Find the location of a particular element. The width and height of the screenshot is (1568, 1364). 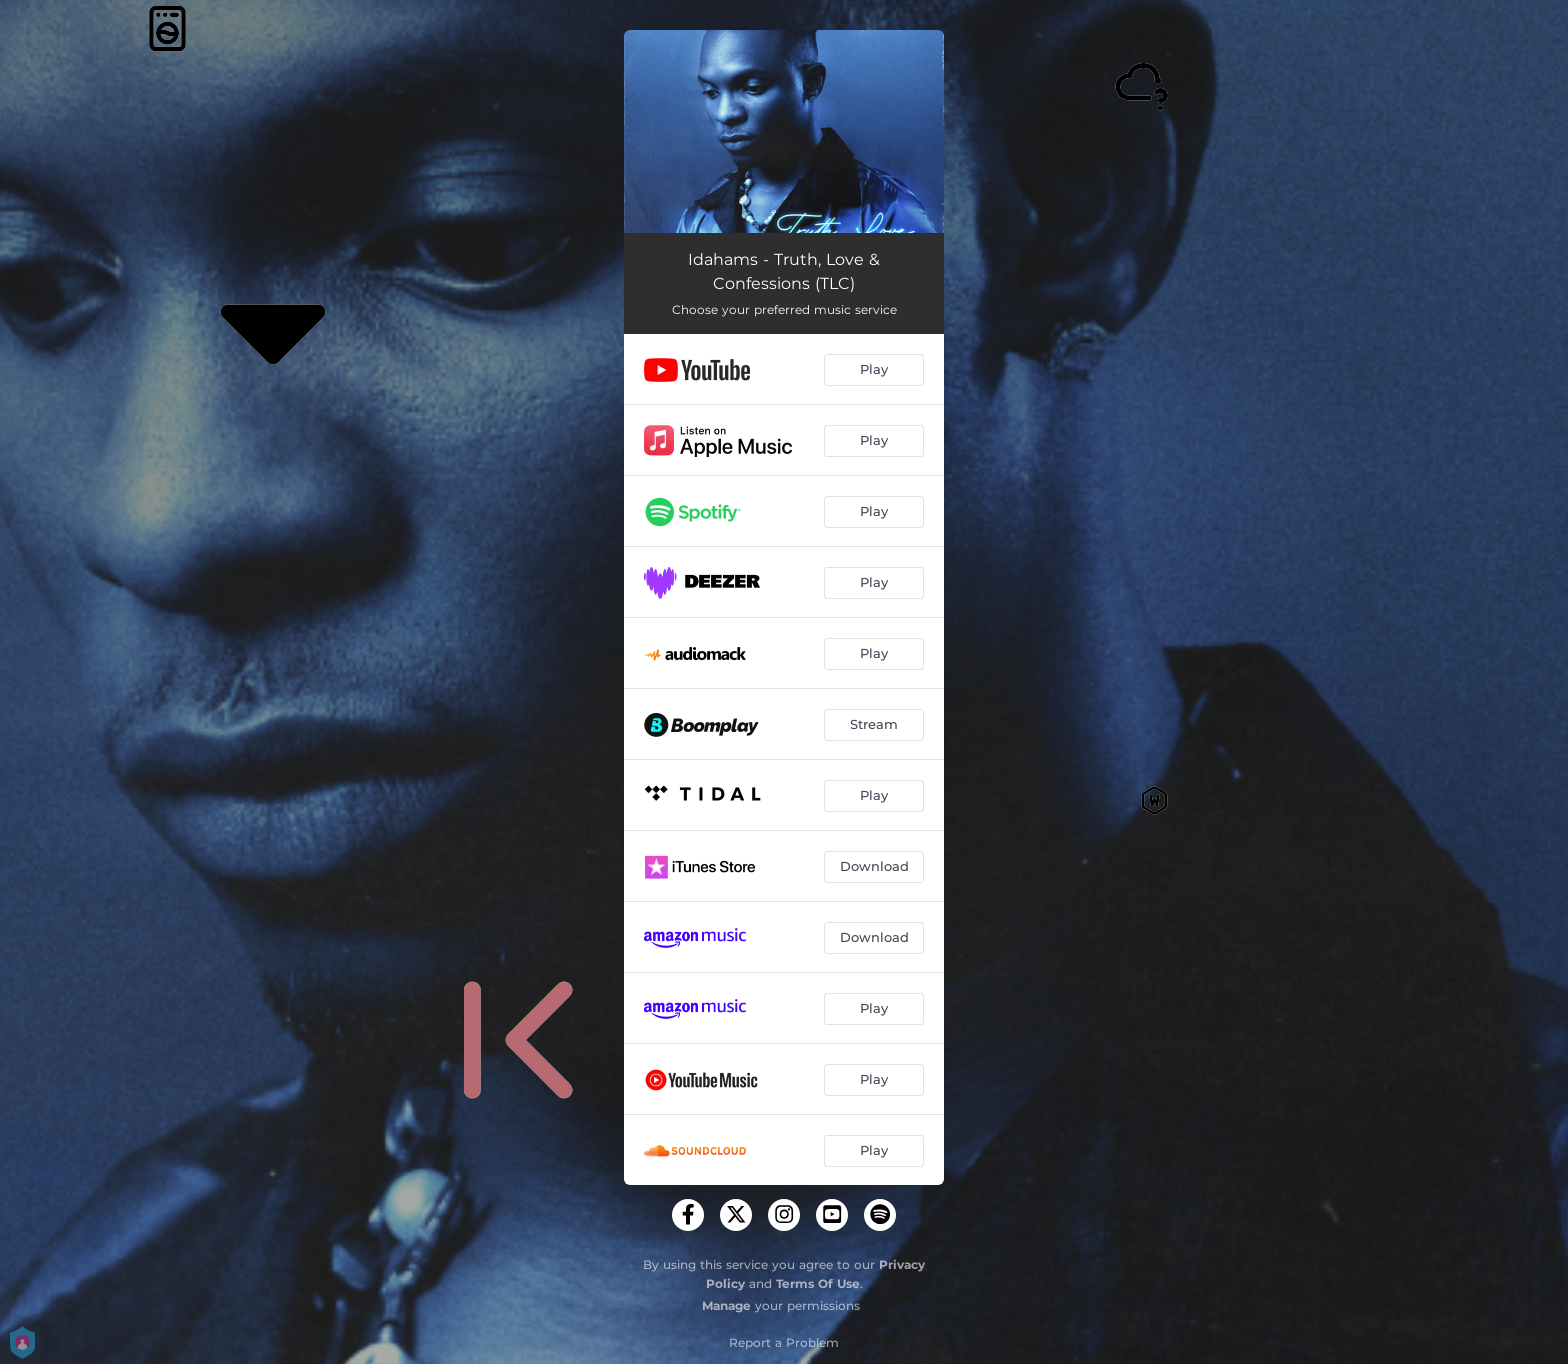

access laundry or washing machine controls is located at coordinates (167, 28).